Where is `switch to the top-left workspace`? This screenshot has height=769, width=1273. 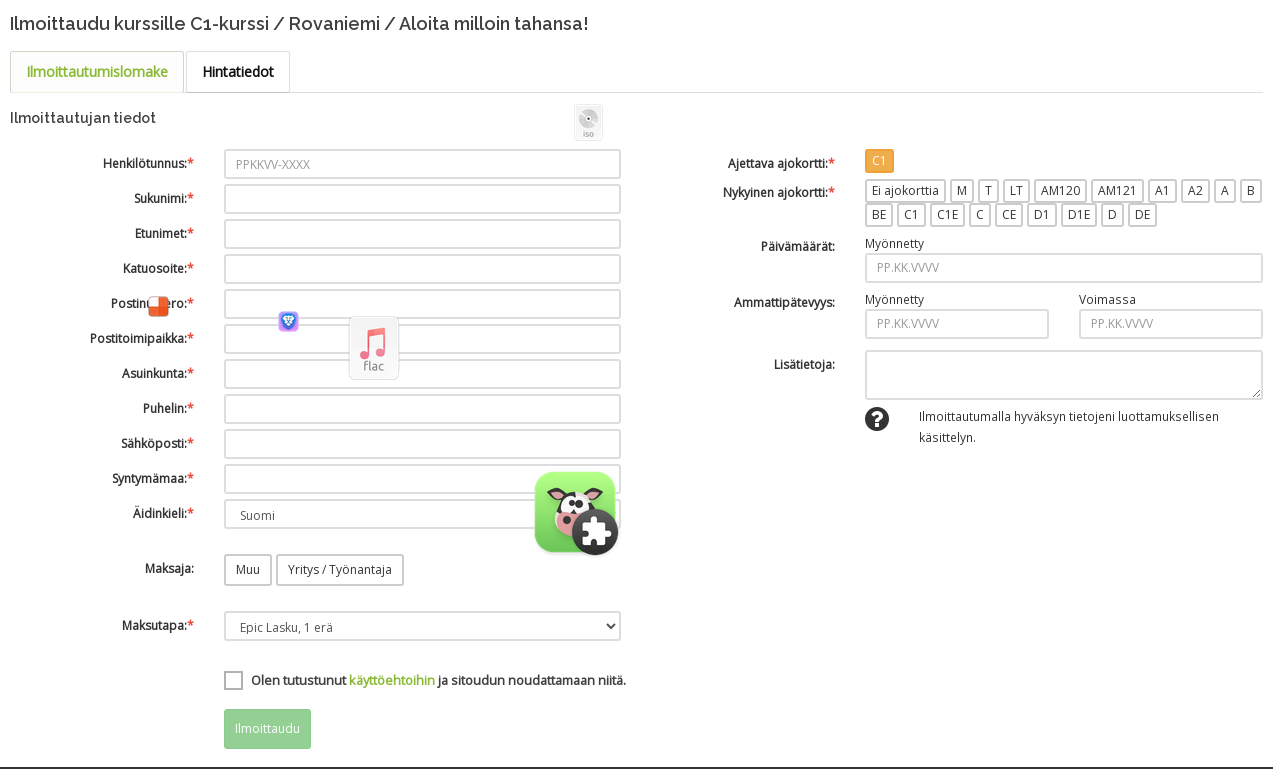 switch to the top-left workspace is located at coordinates (158, 306).